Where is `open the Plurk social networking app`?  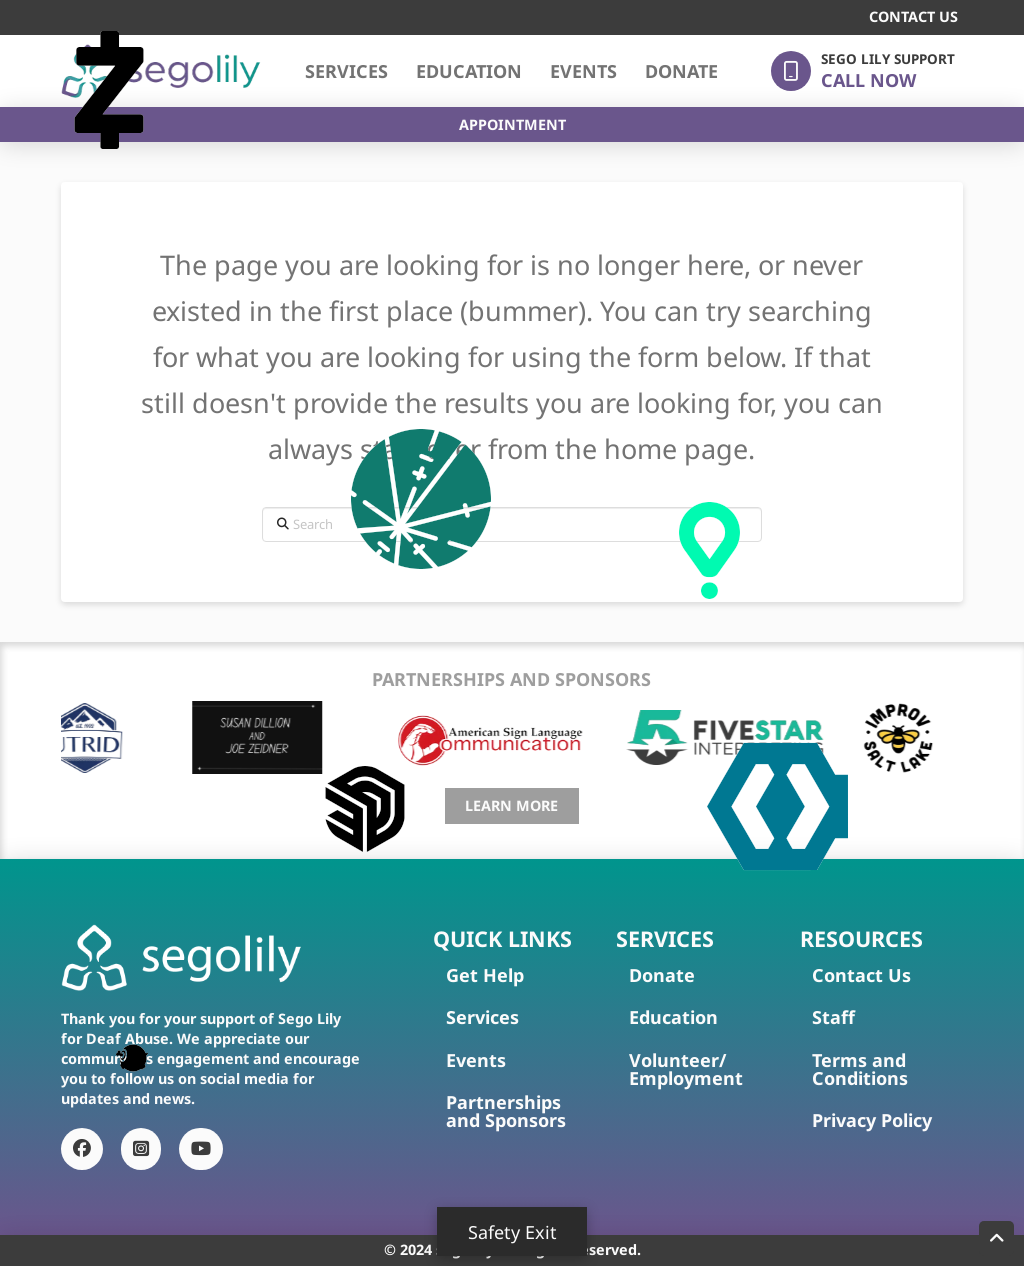 open the Plurk social networking app is located at coordinates (132, 1058).